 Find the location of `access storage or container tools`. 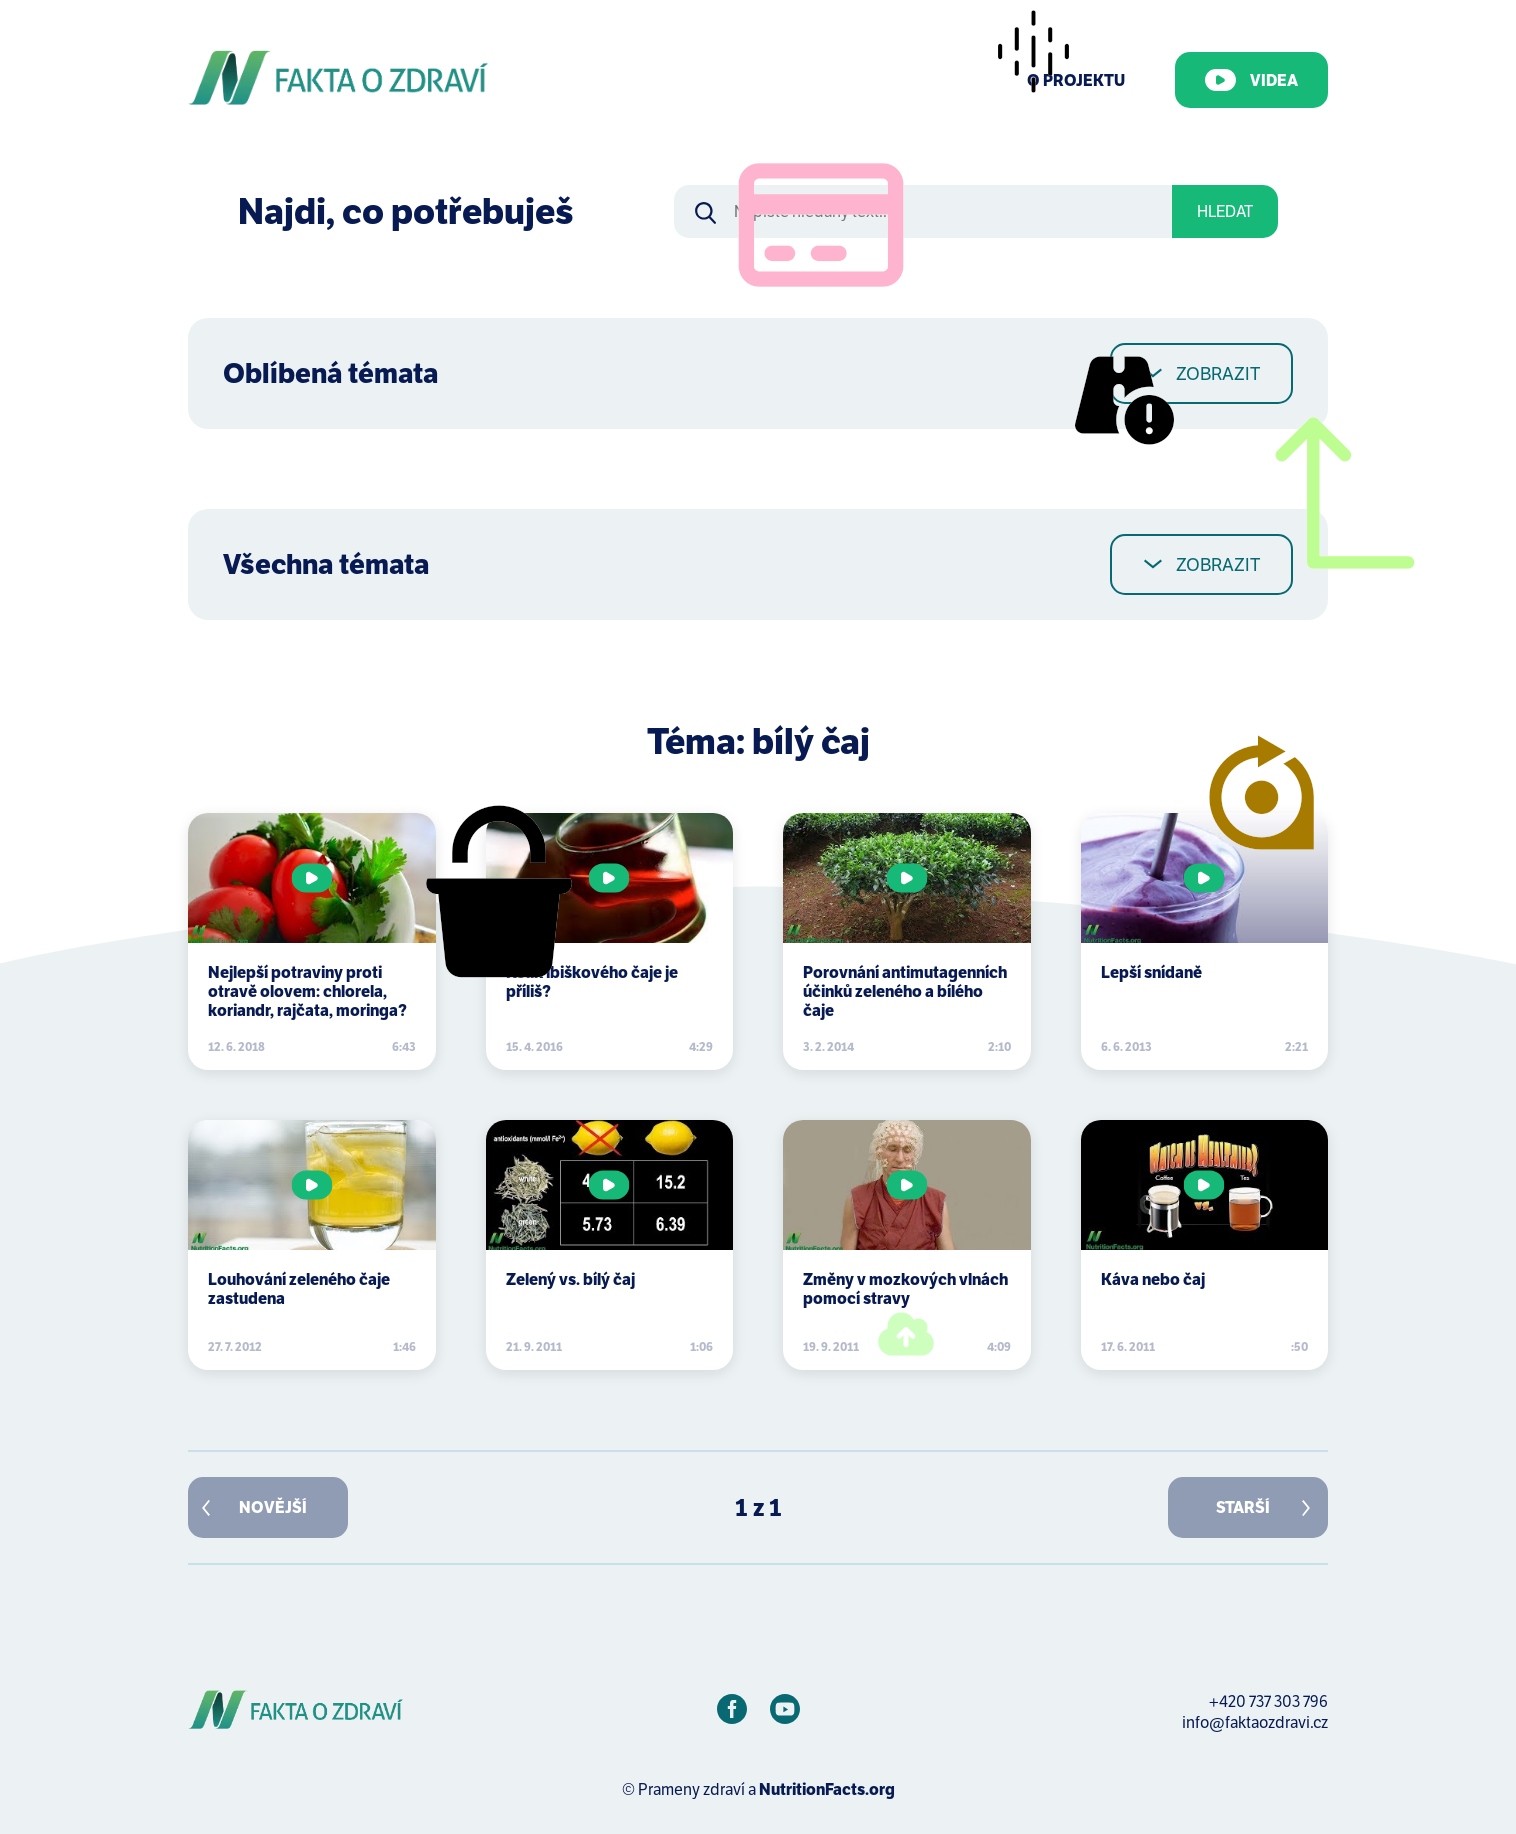

access storage or container tools is located at coordinates (499, 894).